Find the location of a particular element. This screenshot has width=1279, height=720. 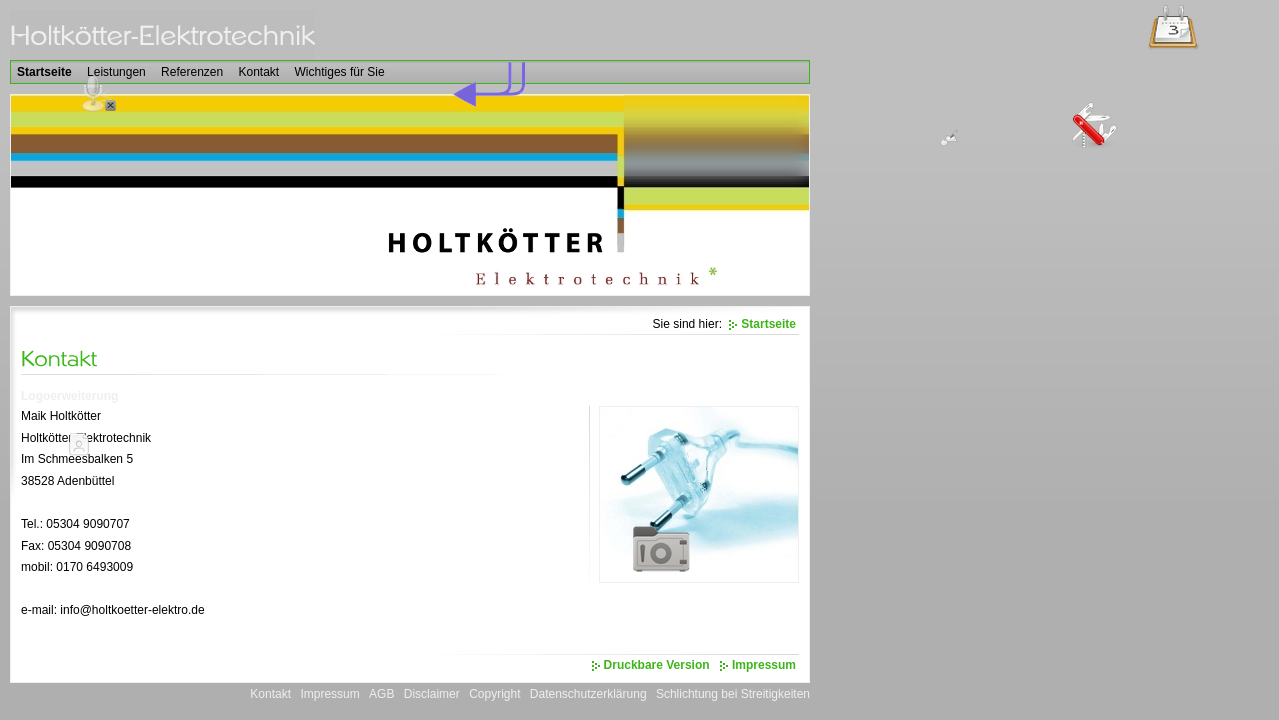

microphone is muted is located at coordinates (99, 94).